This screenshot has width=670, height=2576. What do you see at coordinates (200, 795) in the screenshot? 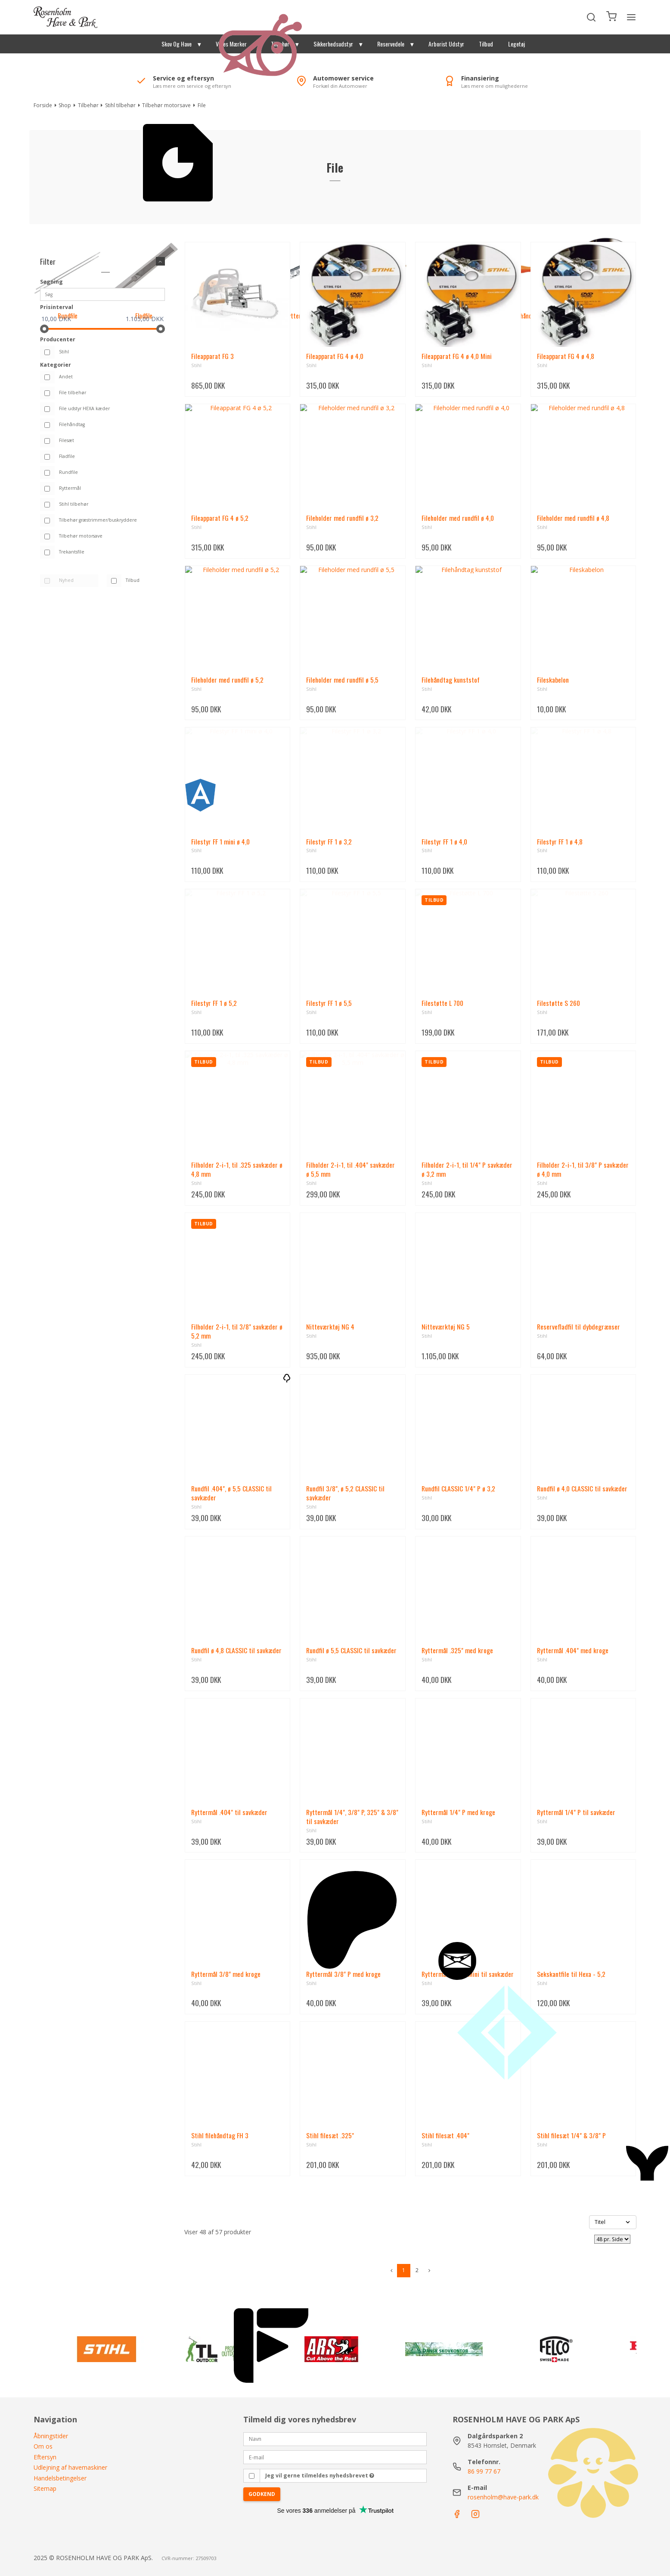
I see `angular framework logo` at bounding box center [200, 795].